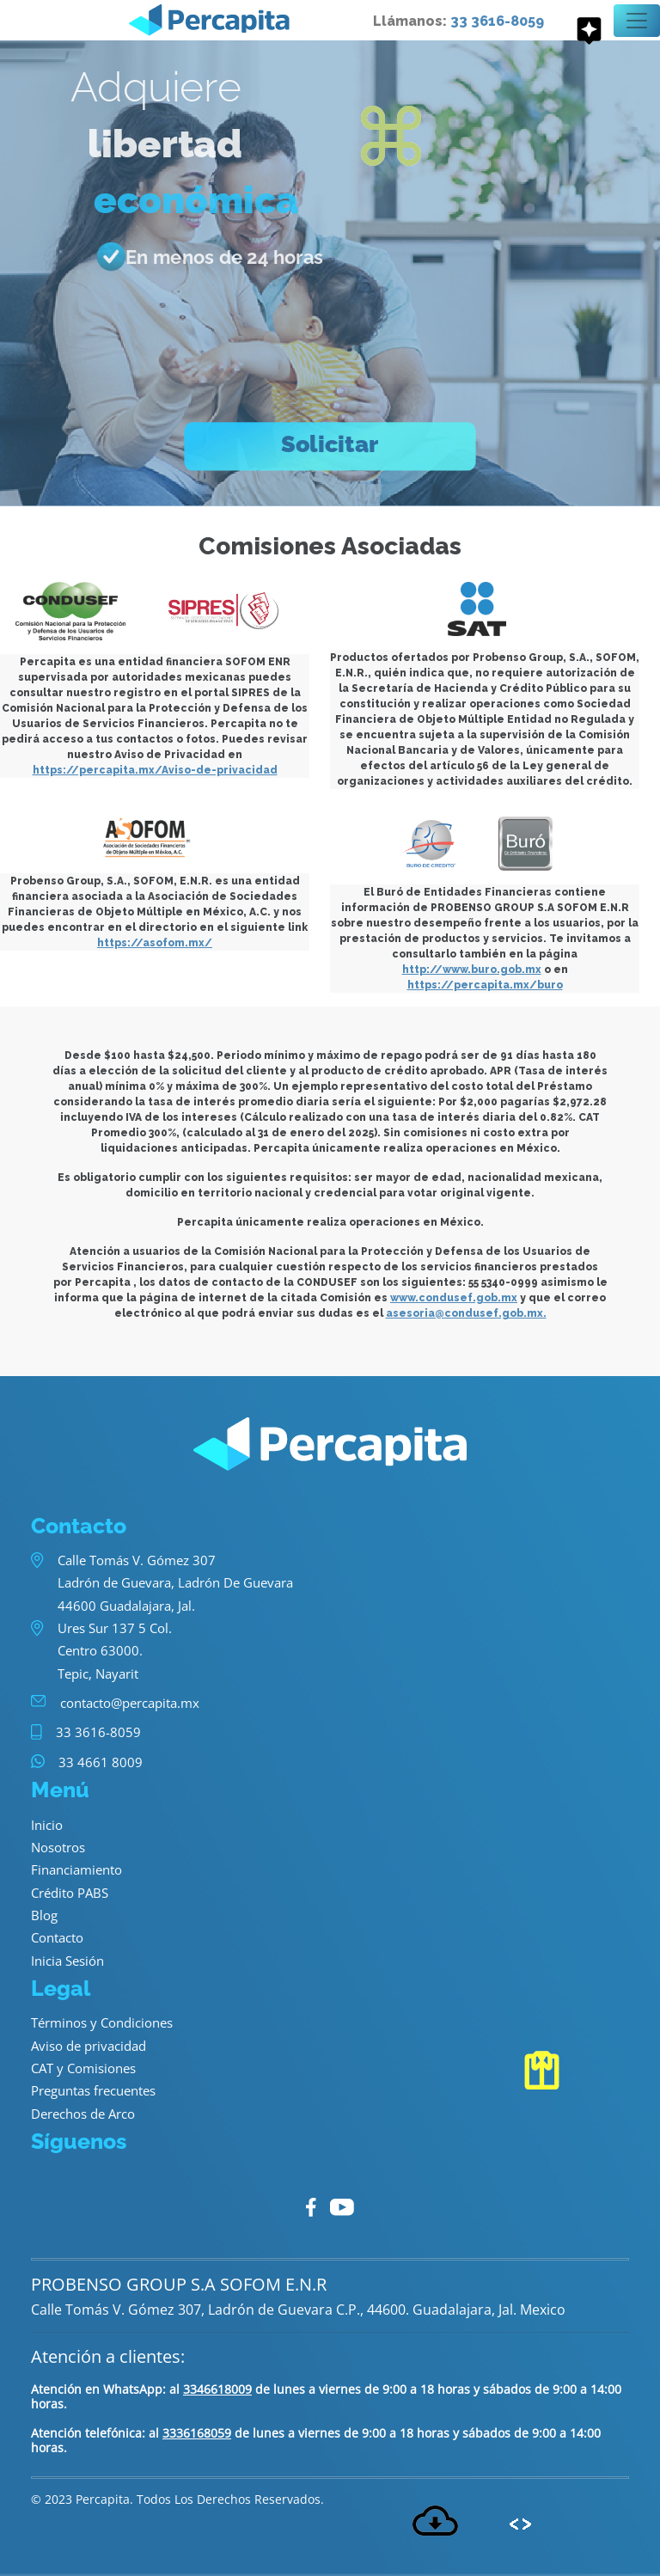  I want to click on command key shortcut indicator, so click(391, 136).